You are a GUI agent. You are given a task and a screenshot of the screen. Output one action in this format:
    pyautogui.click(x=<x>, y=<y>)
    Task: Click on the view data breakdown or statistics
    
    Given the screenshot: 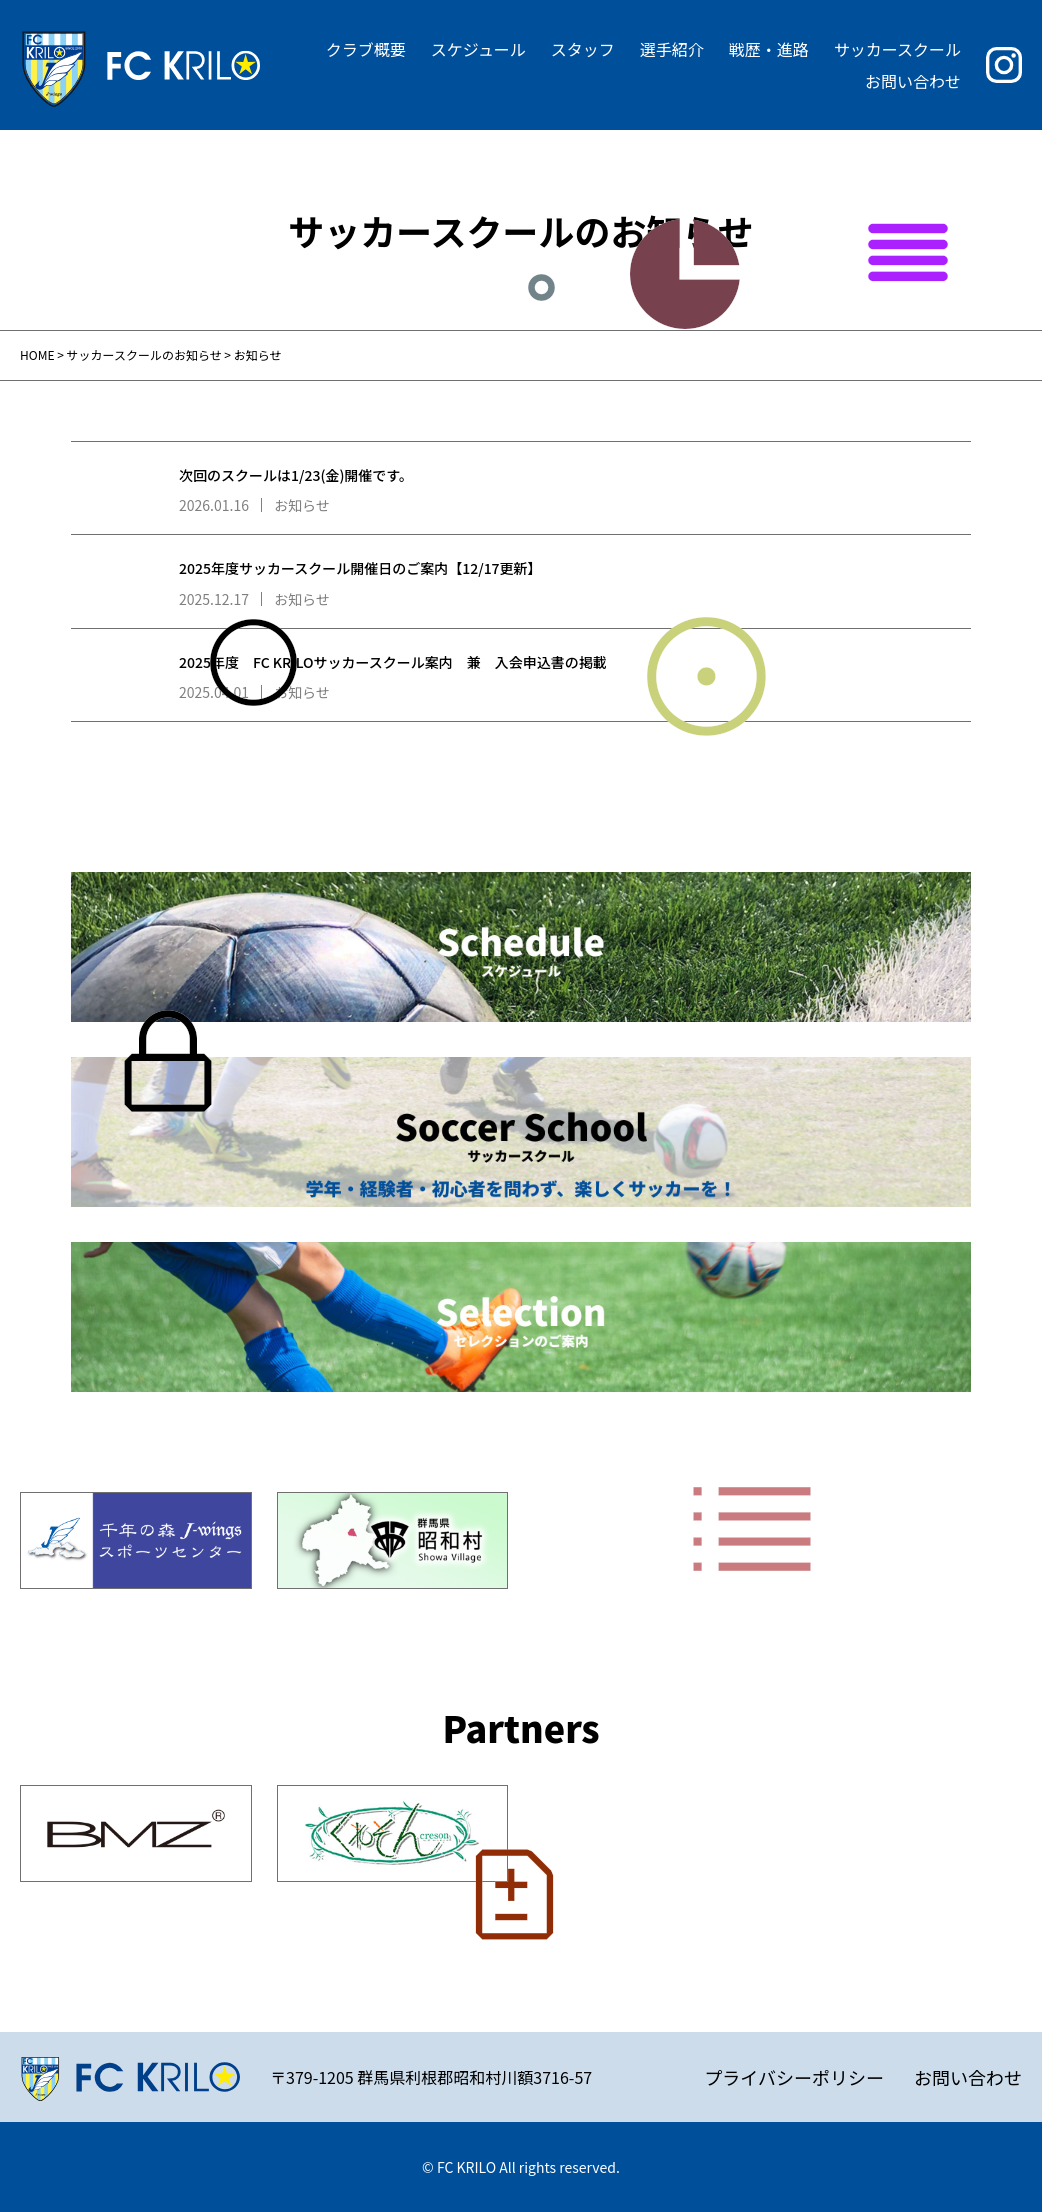 What is the action you would take?
    pyautogui.click(x=685, y=274)
    